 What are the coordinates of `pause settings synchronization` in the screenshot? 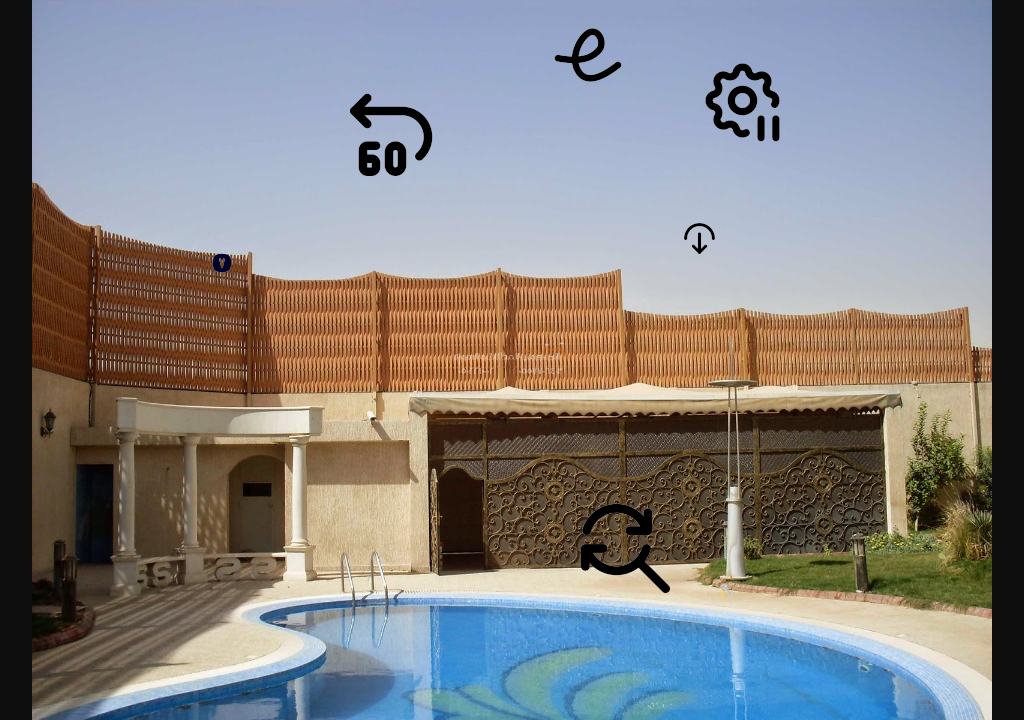 It's located at (742, 100).